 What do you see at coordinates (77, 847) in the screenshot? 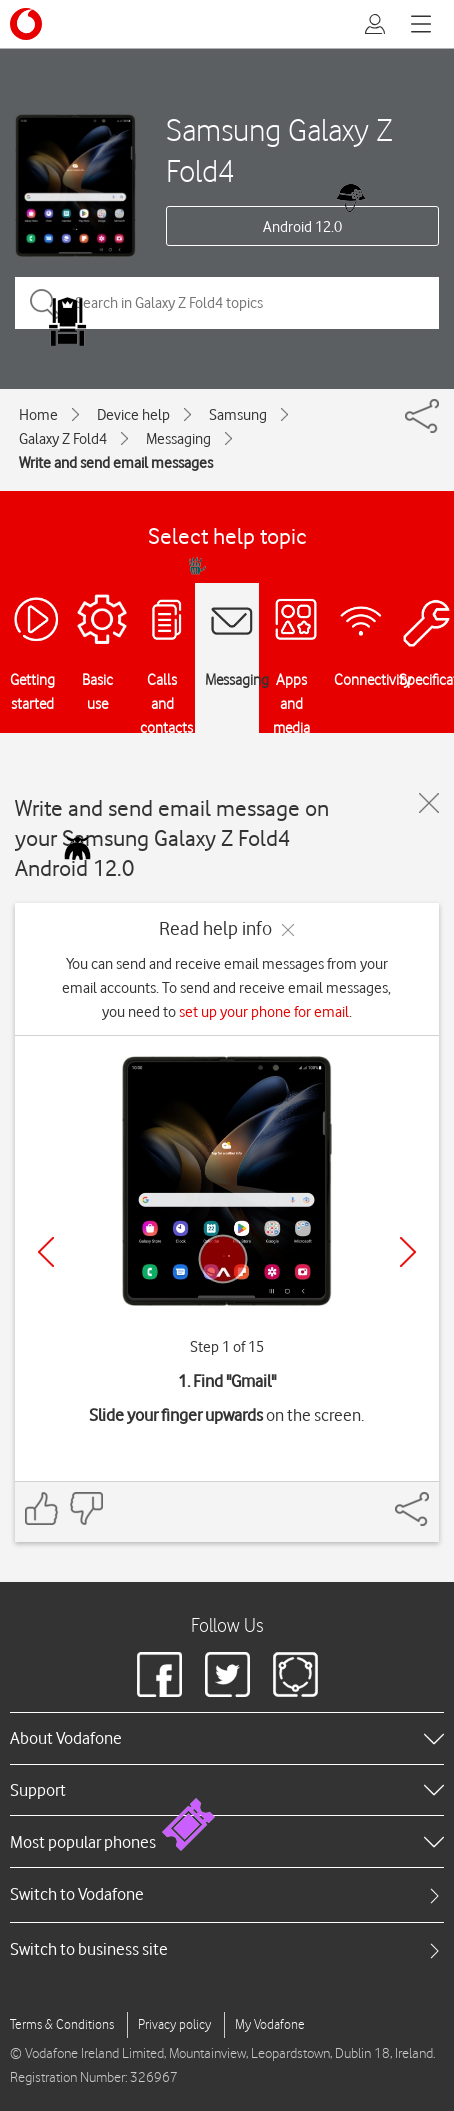
I see `select brute character class` at bounding box center [77, 847].